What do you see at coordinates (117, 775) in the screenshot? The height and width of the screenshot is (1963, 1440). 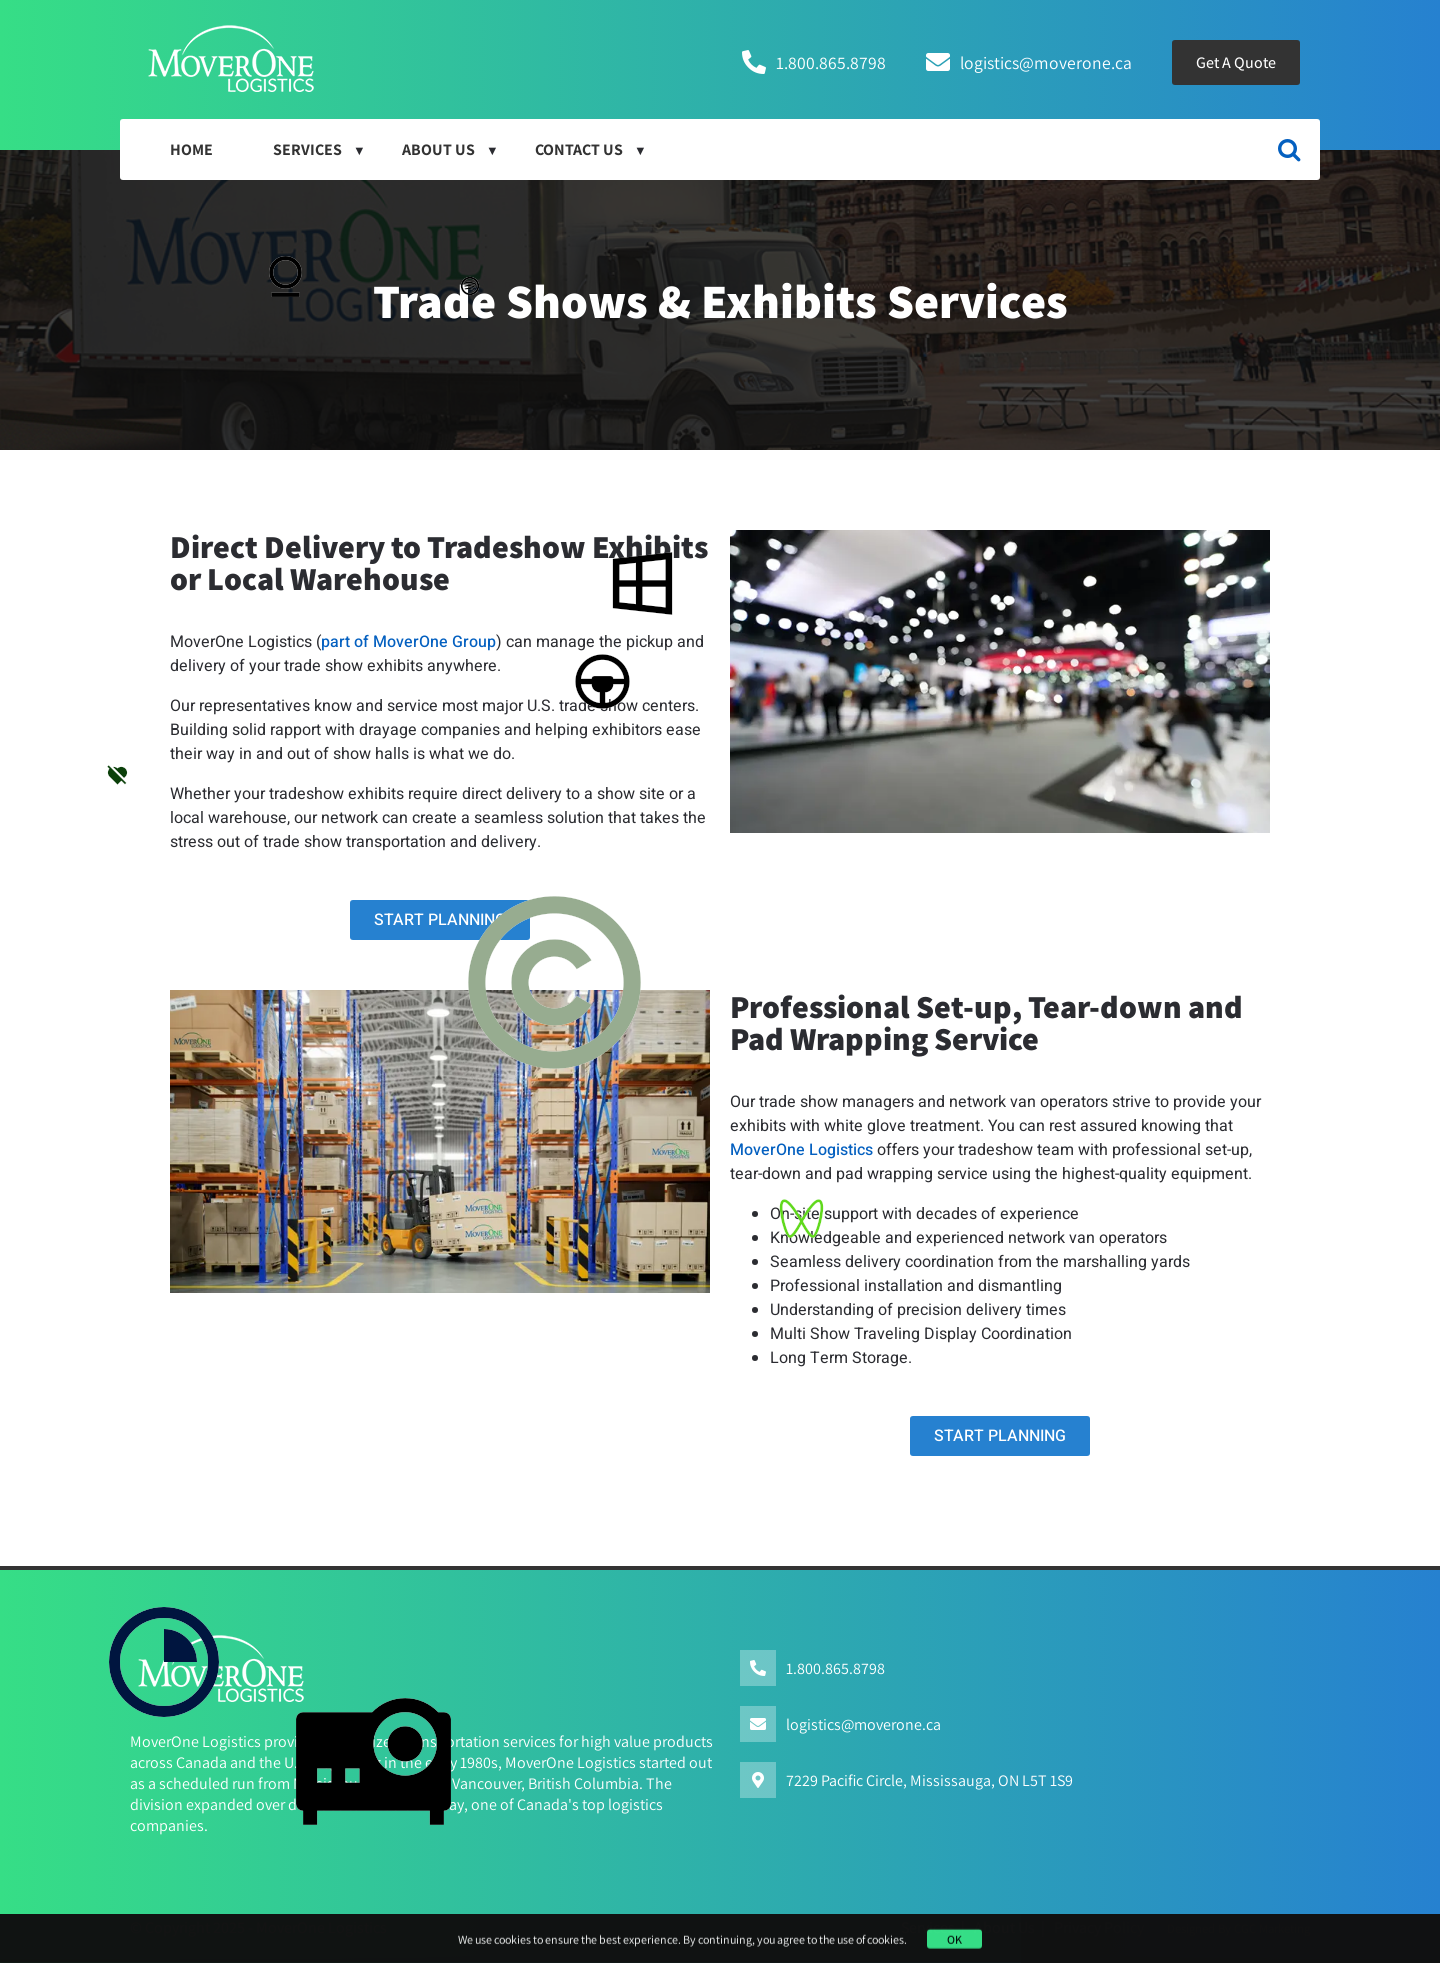 I see `dislike or remove from favorites` at bounding box center [117, 775].